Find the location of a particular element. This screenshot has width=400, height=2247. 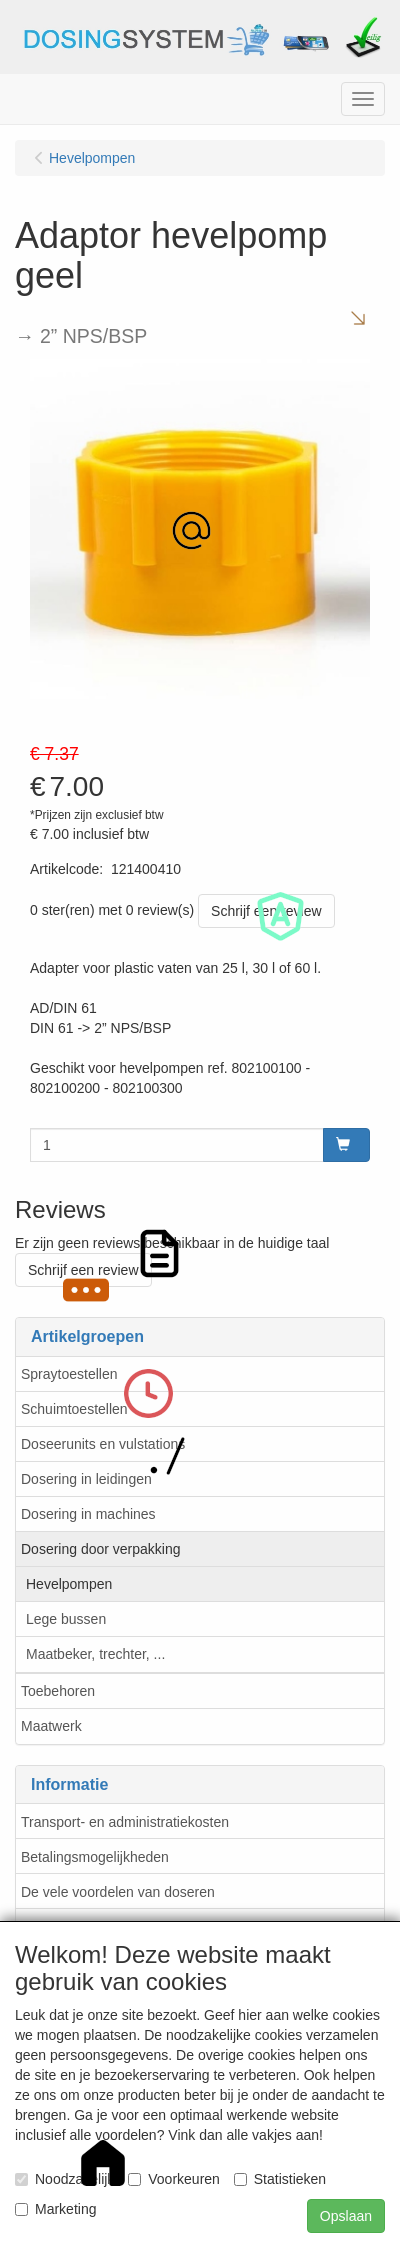

go to home screen is located at coordinates (103, 2165).